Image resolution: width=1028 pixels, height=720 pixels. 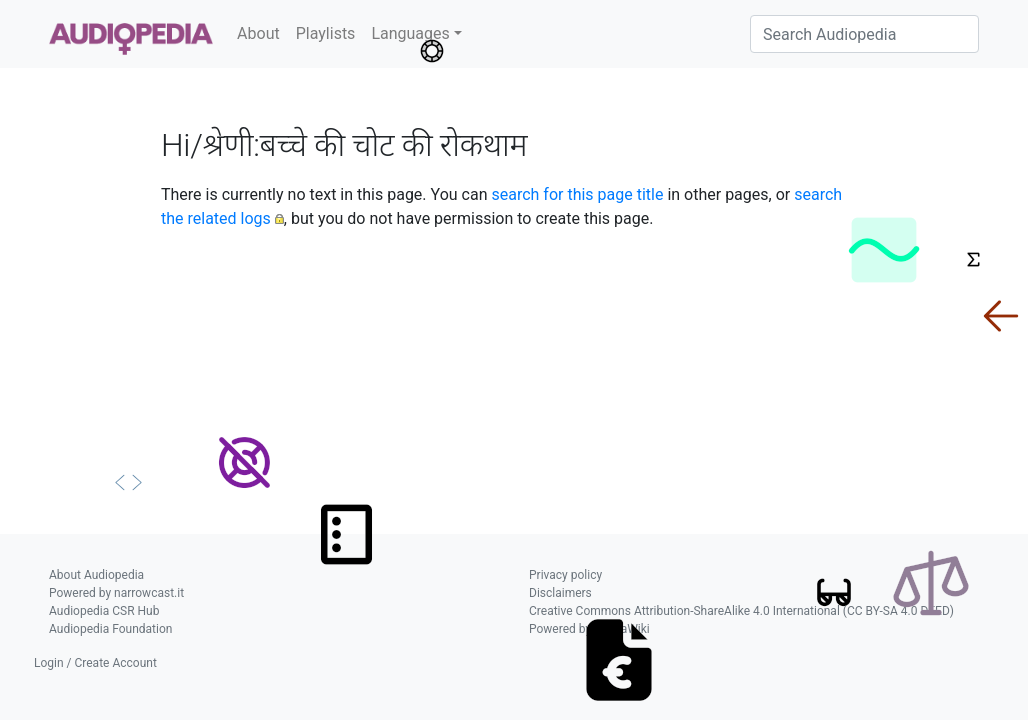 What do you see at coordinates (128, 482) in the screenshot?
I see `view or edit source code` at bounding box center [128, 482].